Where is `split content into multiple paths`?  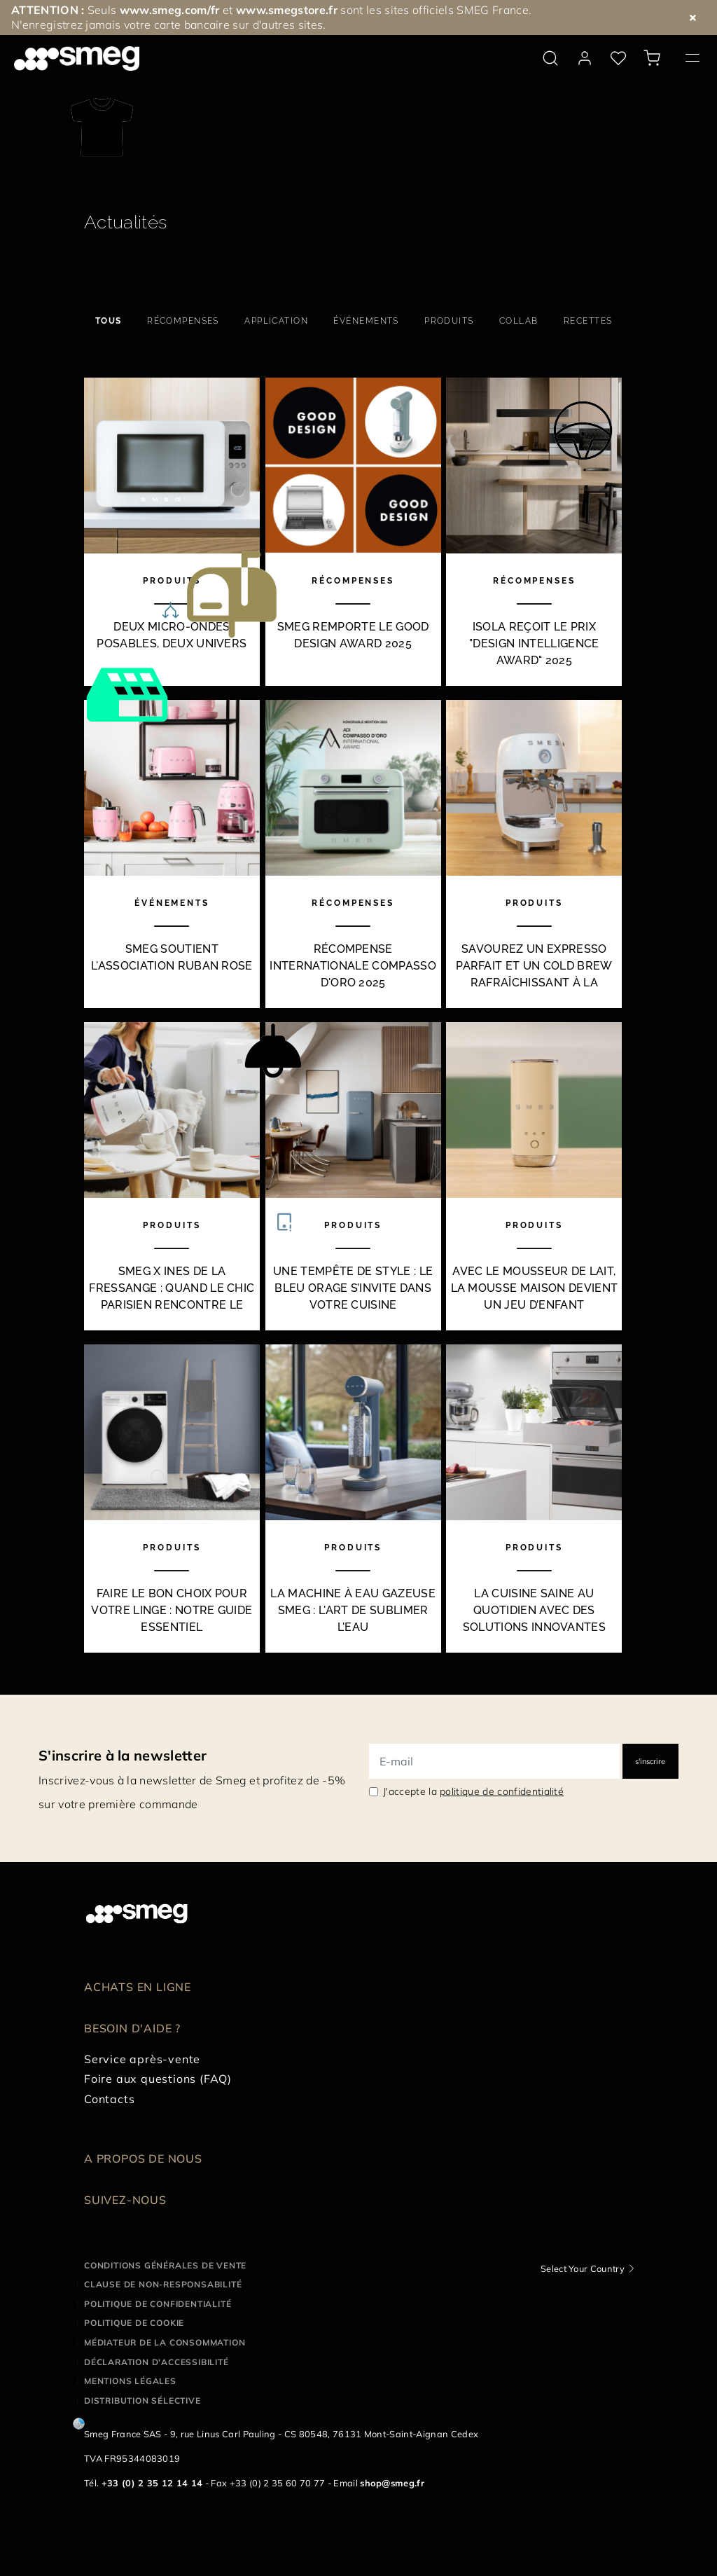
split content into multiple paths is located at coordinates (170, 610).